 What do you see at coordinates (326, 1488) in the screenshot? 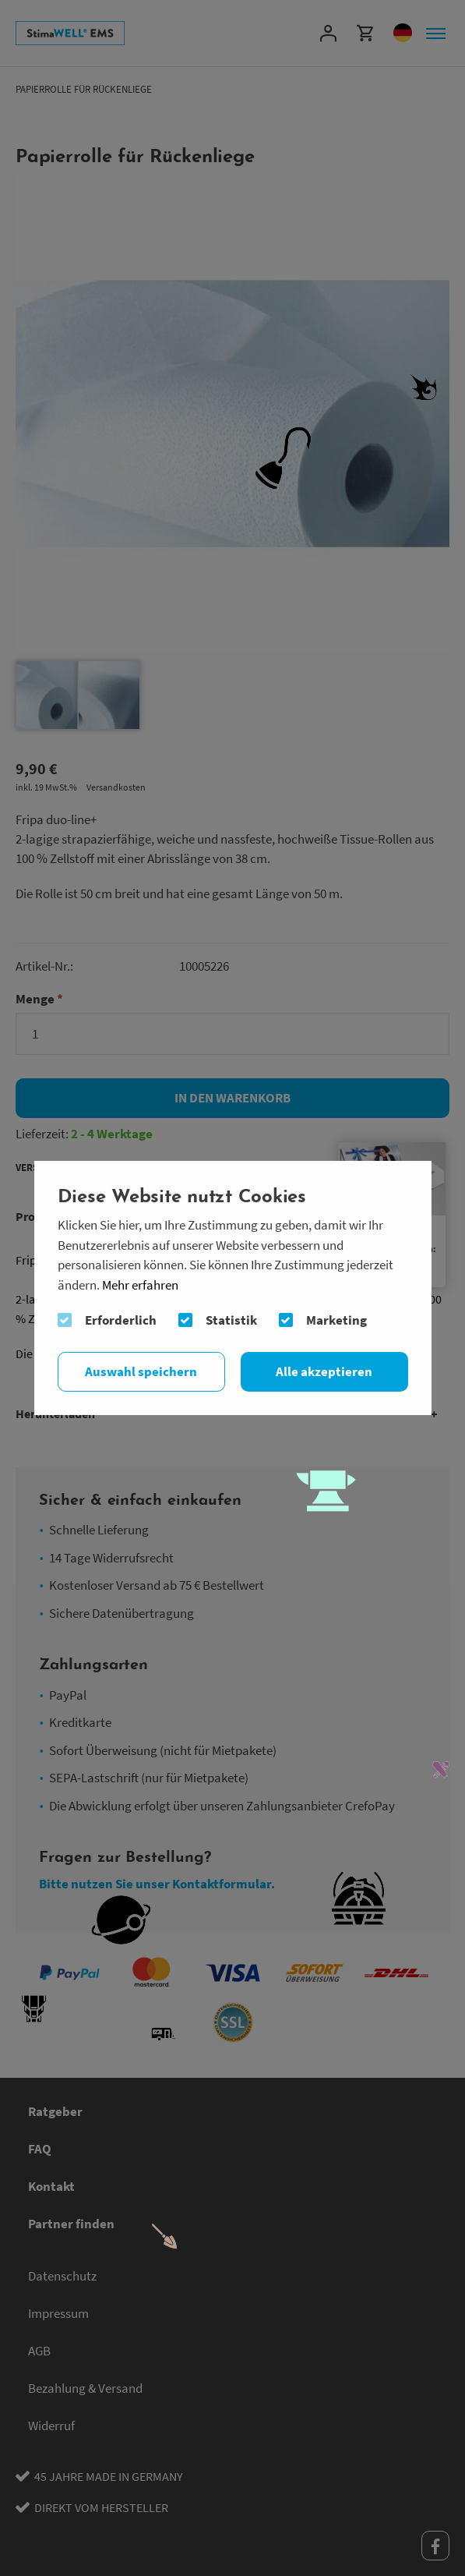
I see `access crafting or blacksmith features` at bounding box center [326, 1488].